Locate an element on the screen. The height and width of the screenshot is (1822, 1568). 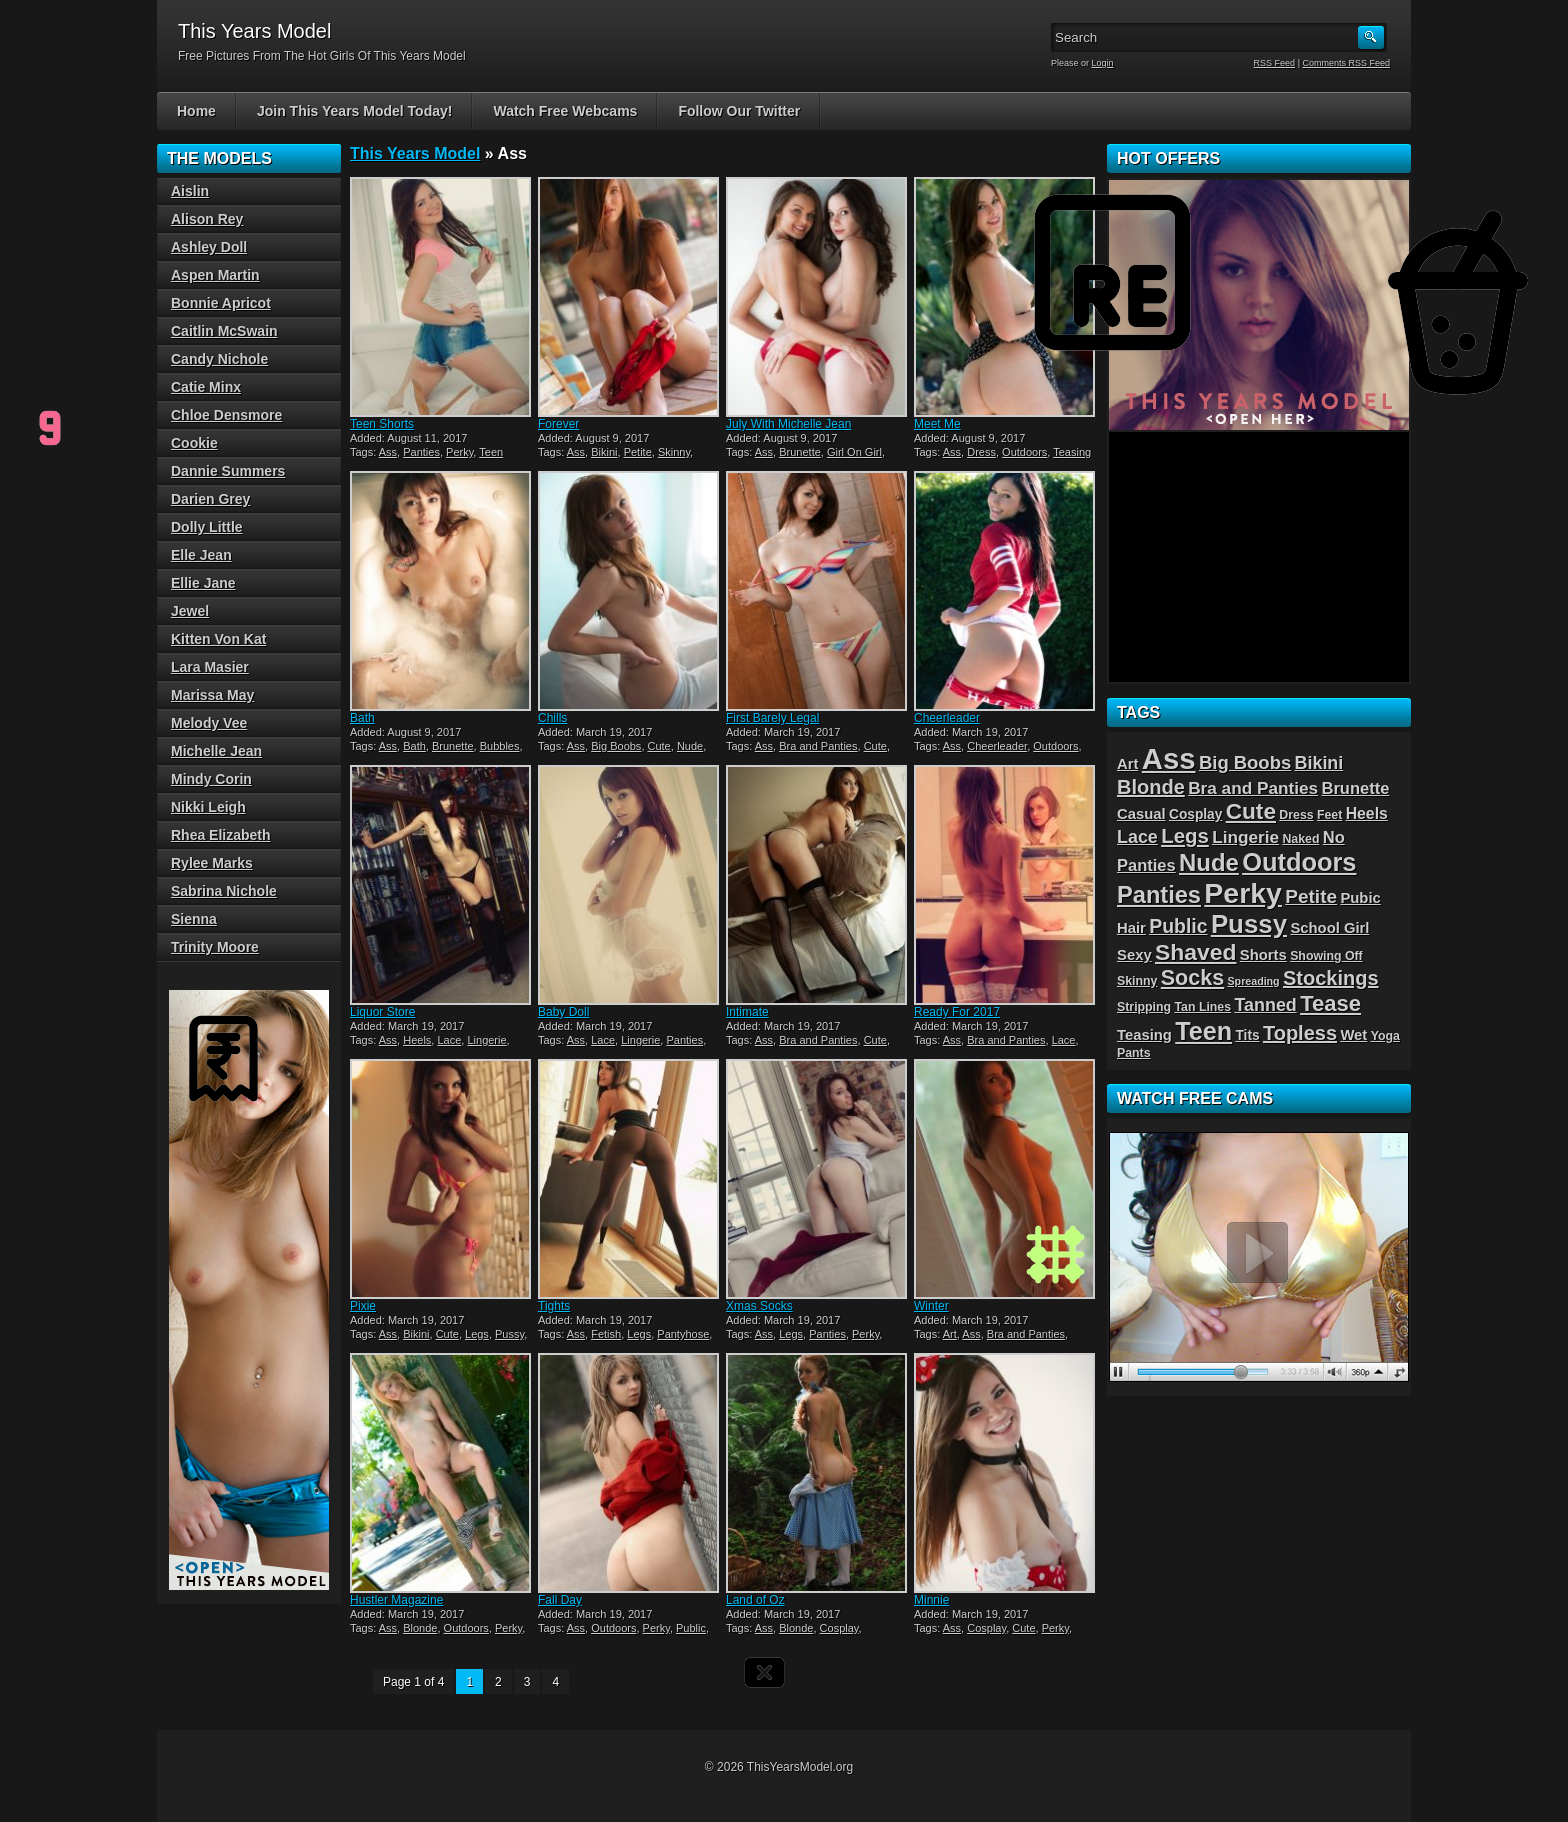
ReasonML programming language logo is located at coordinates (1112, 272).